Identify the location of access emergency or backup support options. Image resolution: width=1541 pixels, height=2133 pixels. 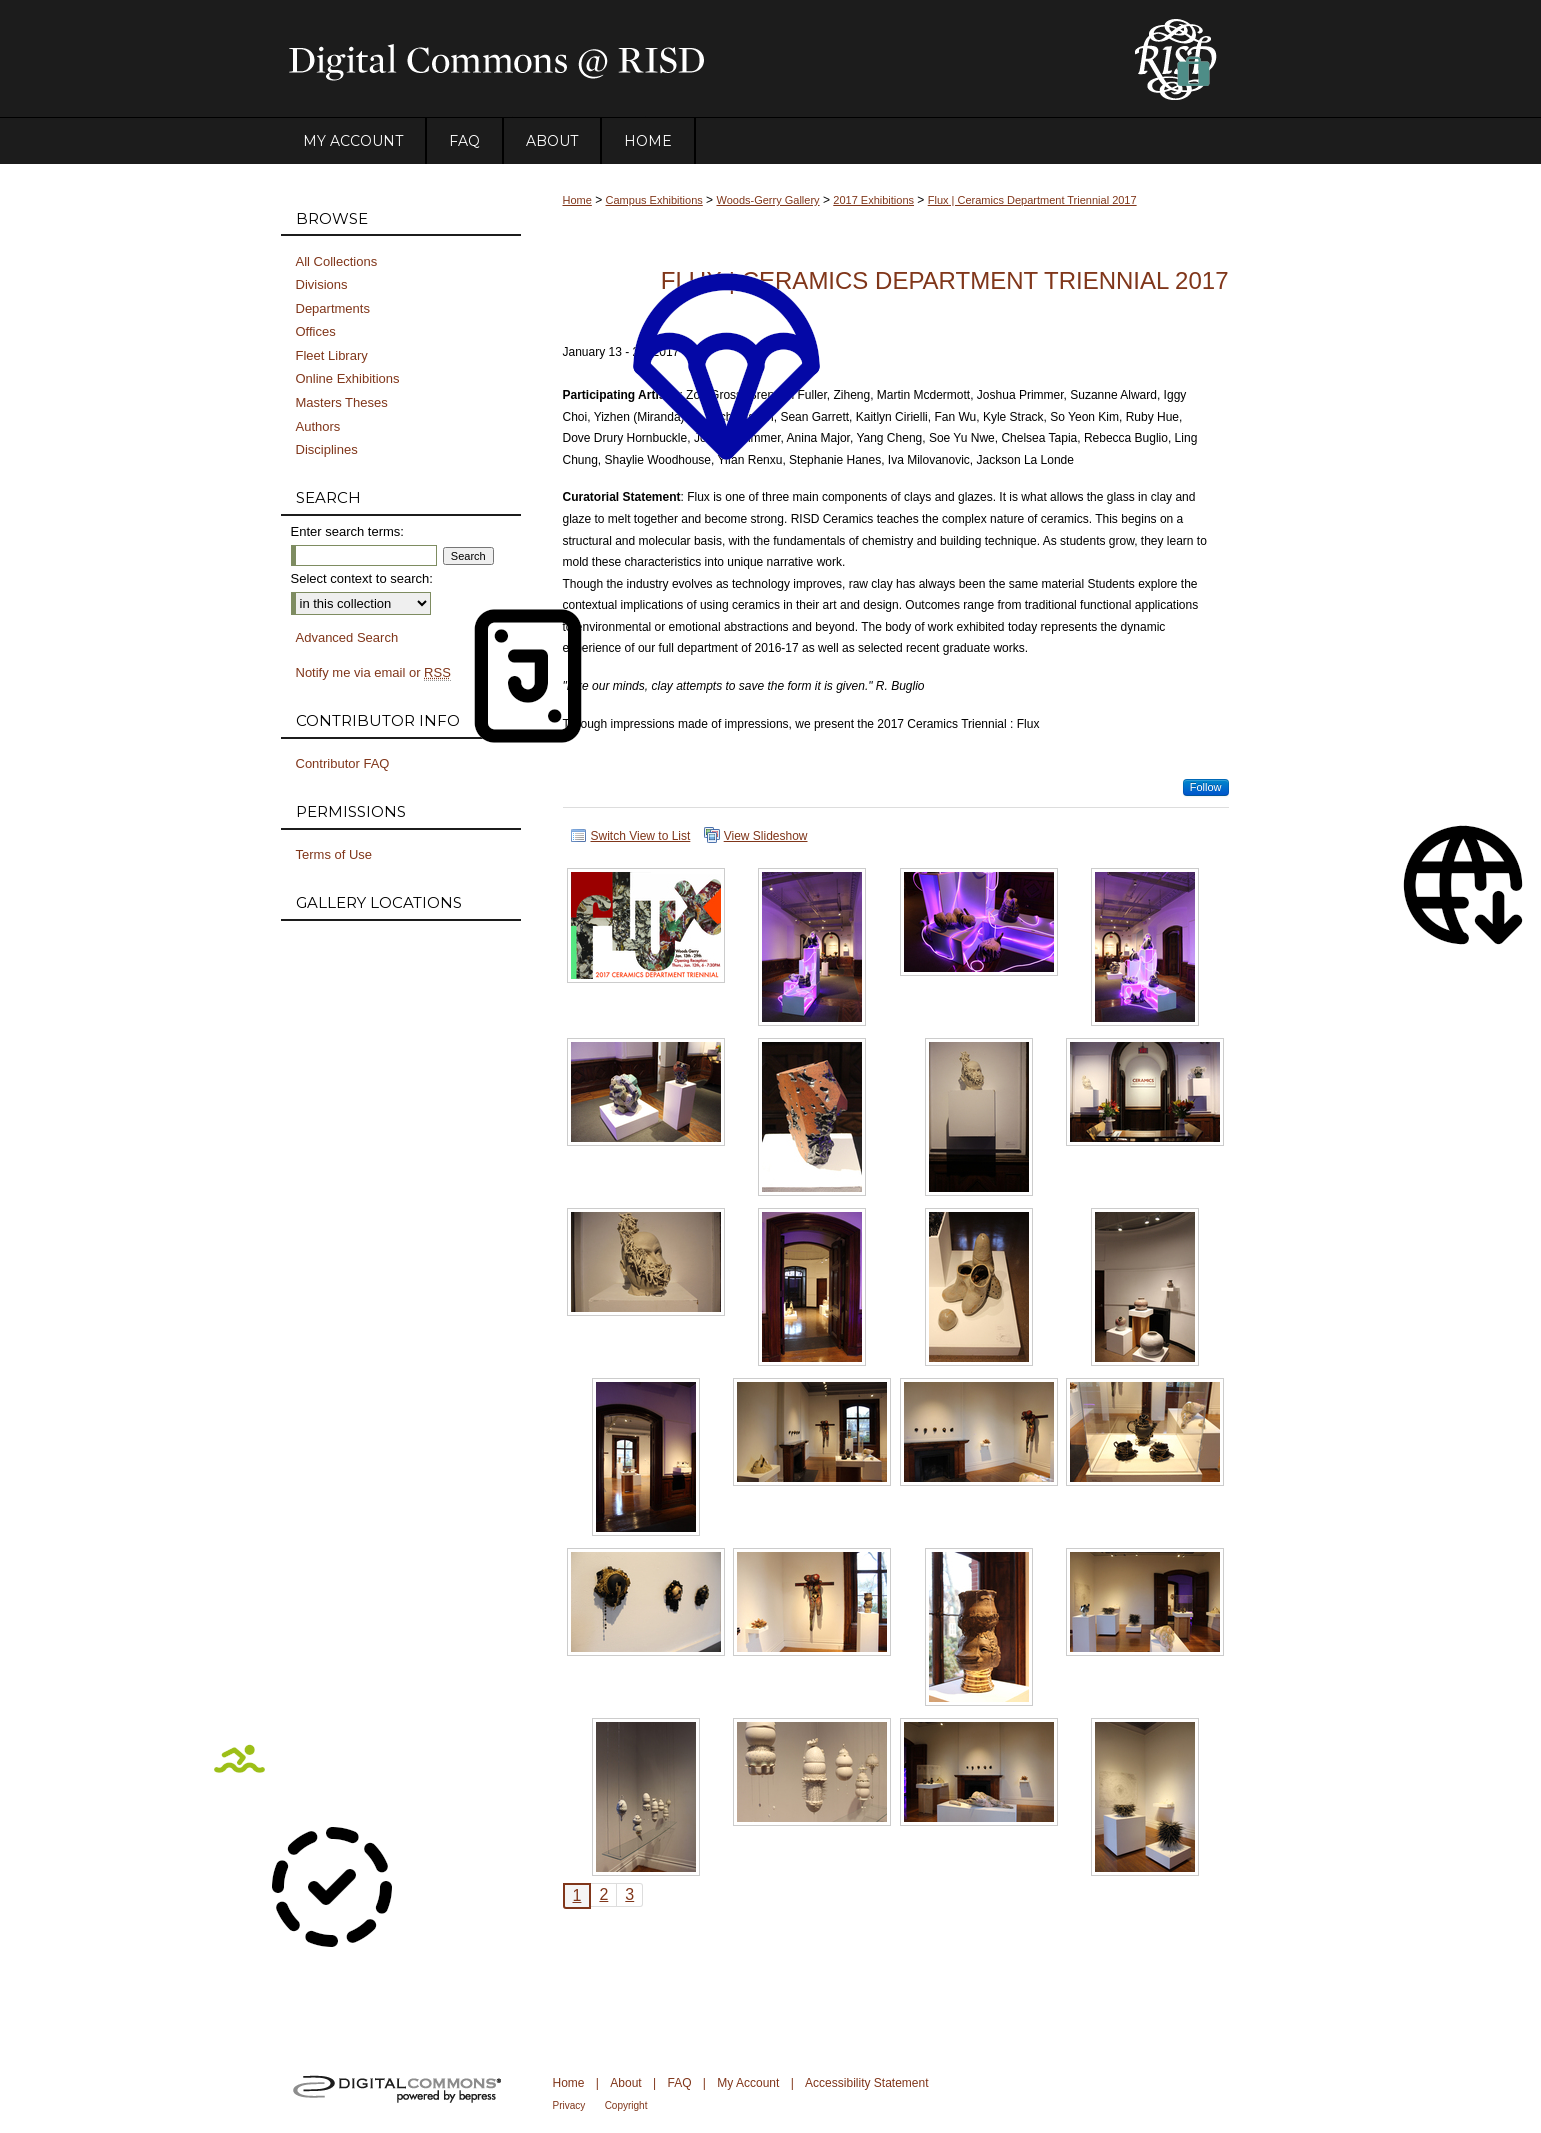
(726, 366).